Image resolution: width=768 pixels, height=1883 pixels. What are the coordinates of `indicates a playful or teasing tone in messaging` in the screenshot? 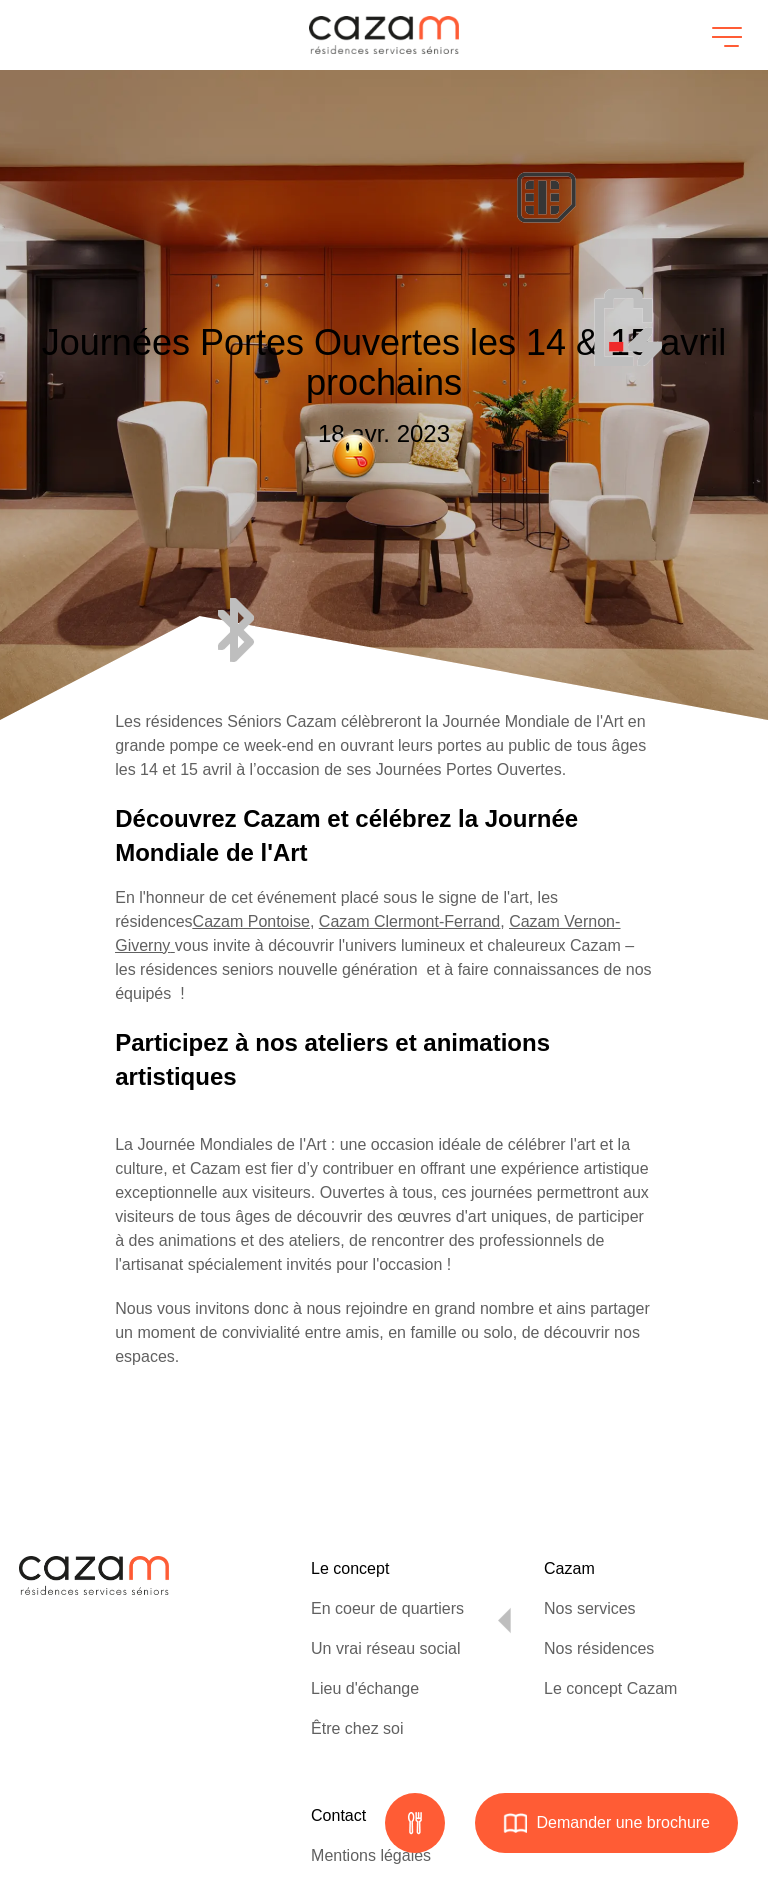 It's located at (354, 456).